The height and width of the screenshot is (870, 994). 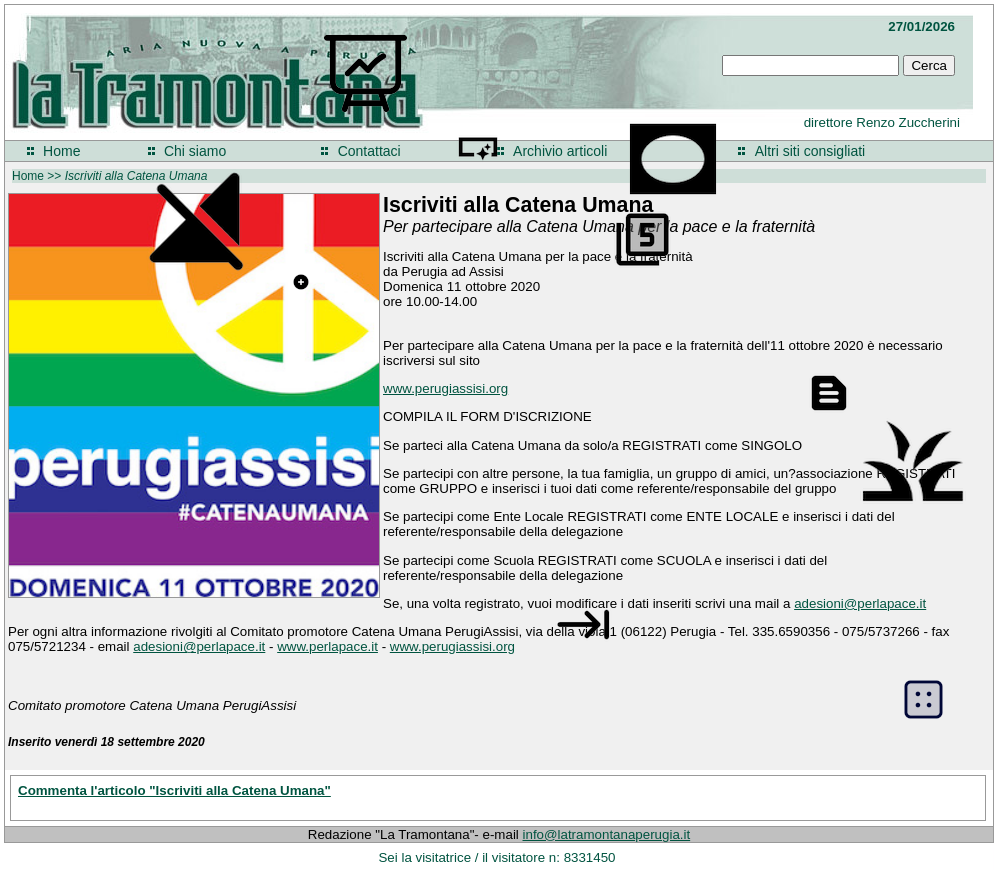 What do you see at coordinates (301, 282) in the screenshot?
I see `add a new item` at bounding box center [301, 282].